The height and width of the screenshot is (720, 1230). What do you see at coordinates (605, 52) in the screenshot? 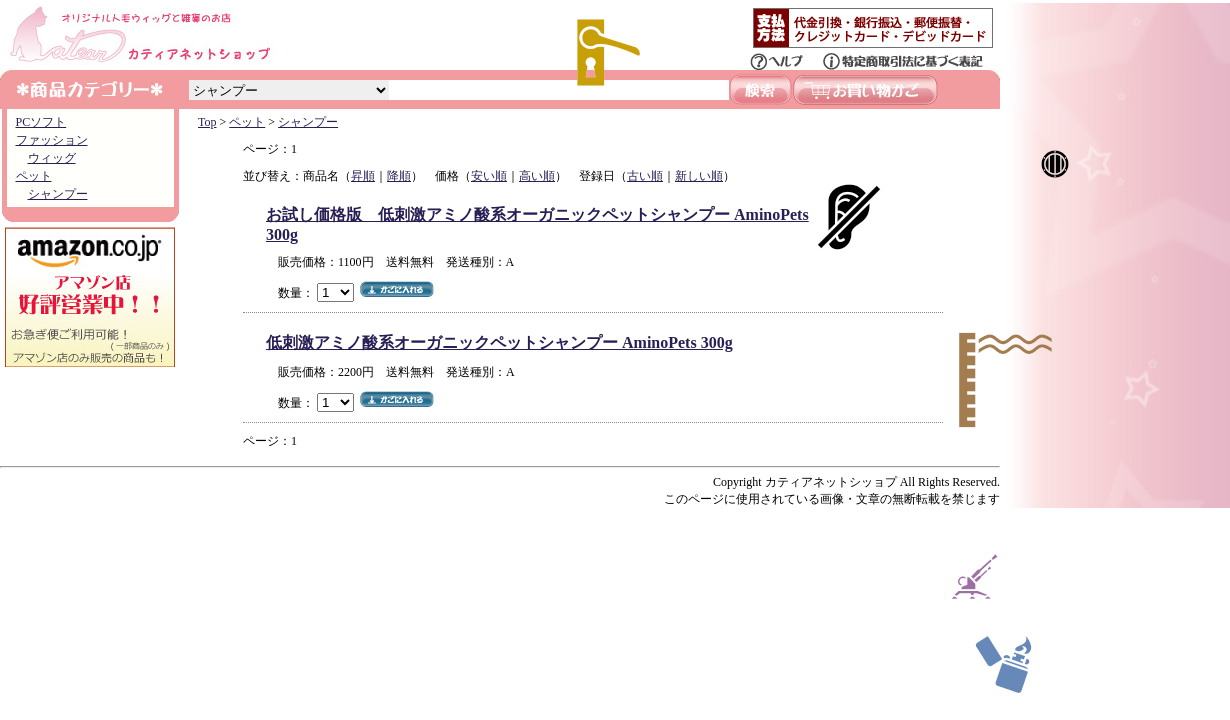
I see `access security or lock settings` at bounding box center [605, 52].